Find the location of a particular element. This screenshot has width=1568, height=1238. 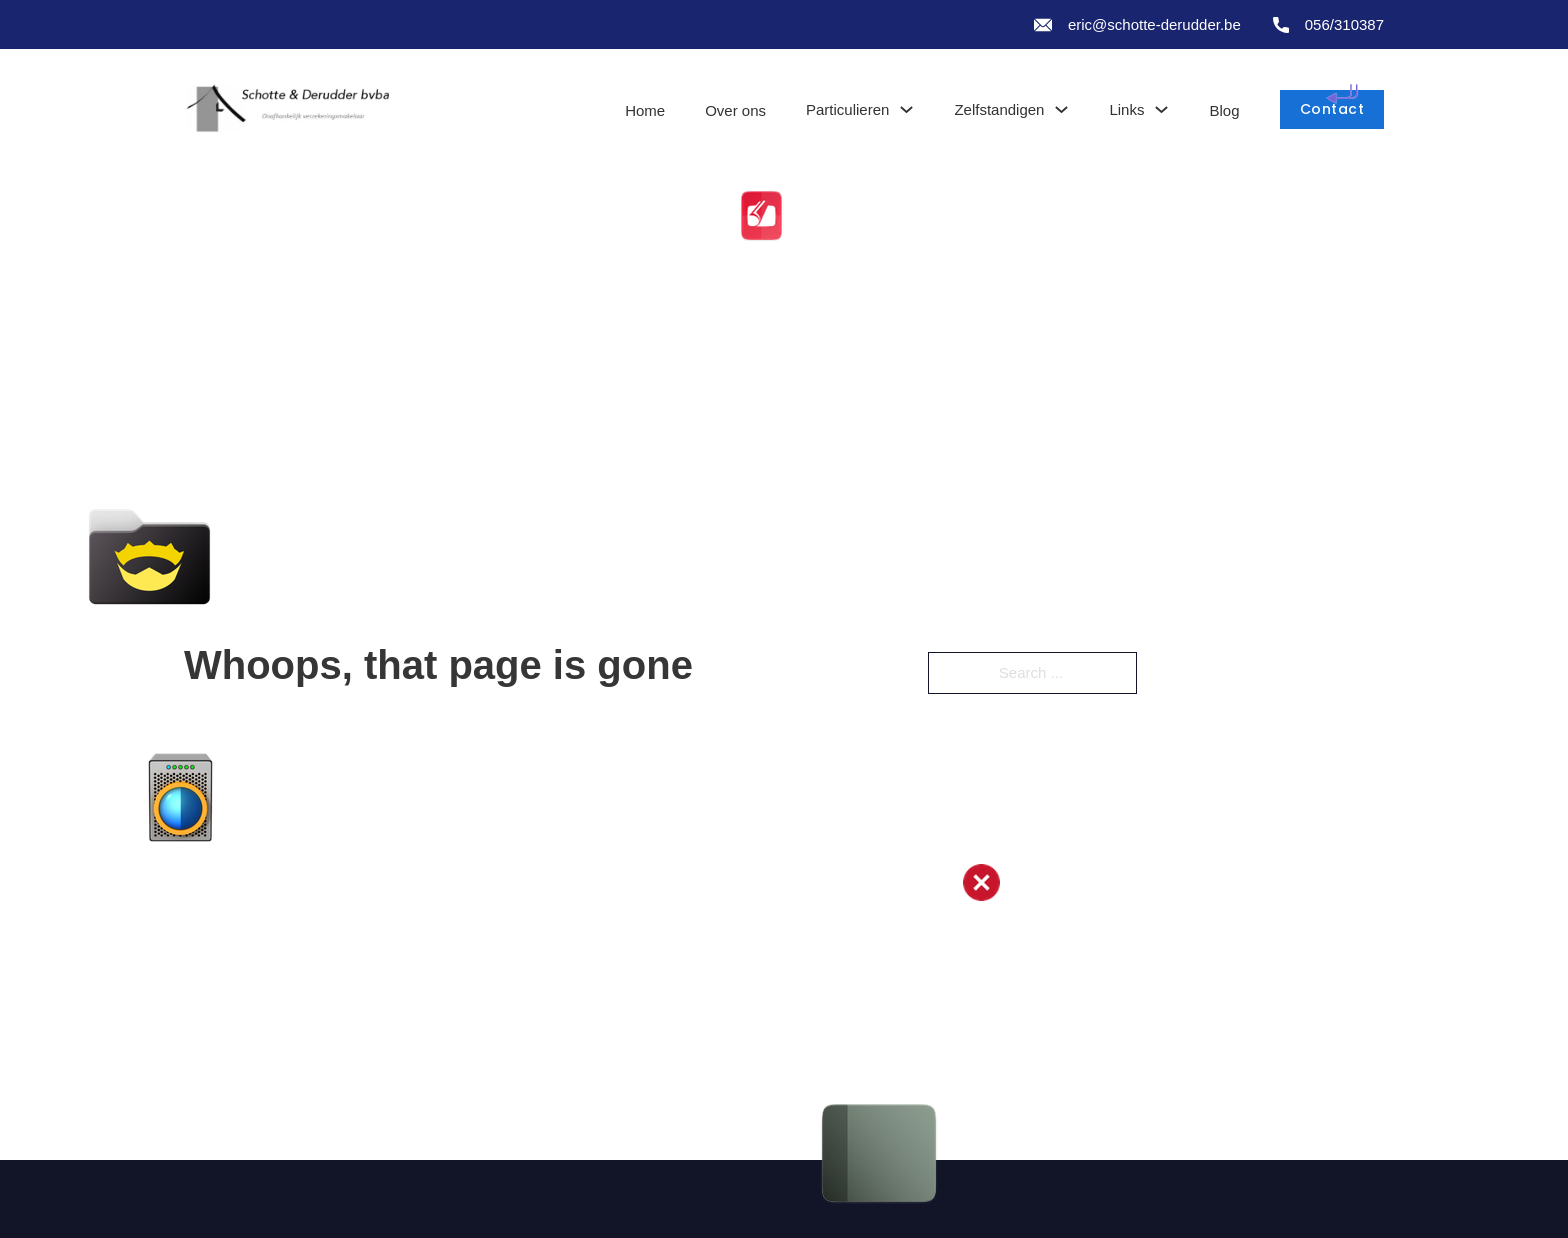

stop or cancel the current process is located at coordinates (981, 882).